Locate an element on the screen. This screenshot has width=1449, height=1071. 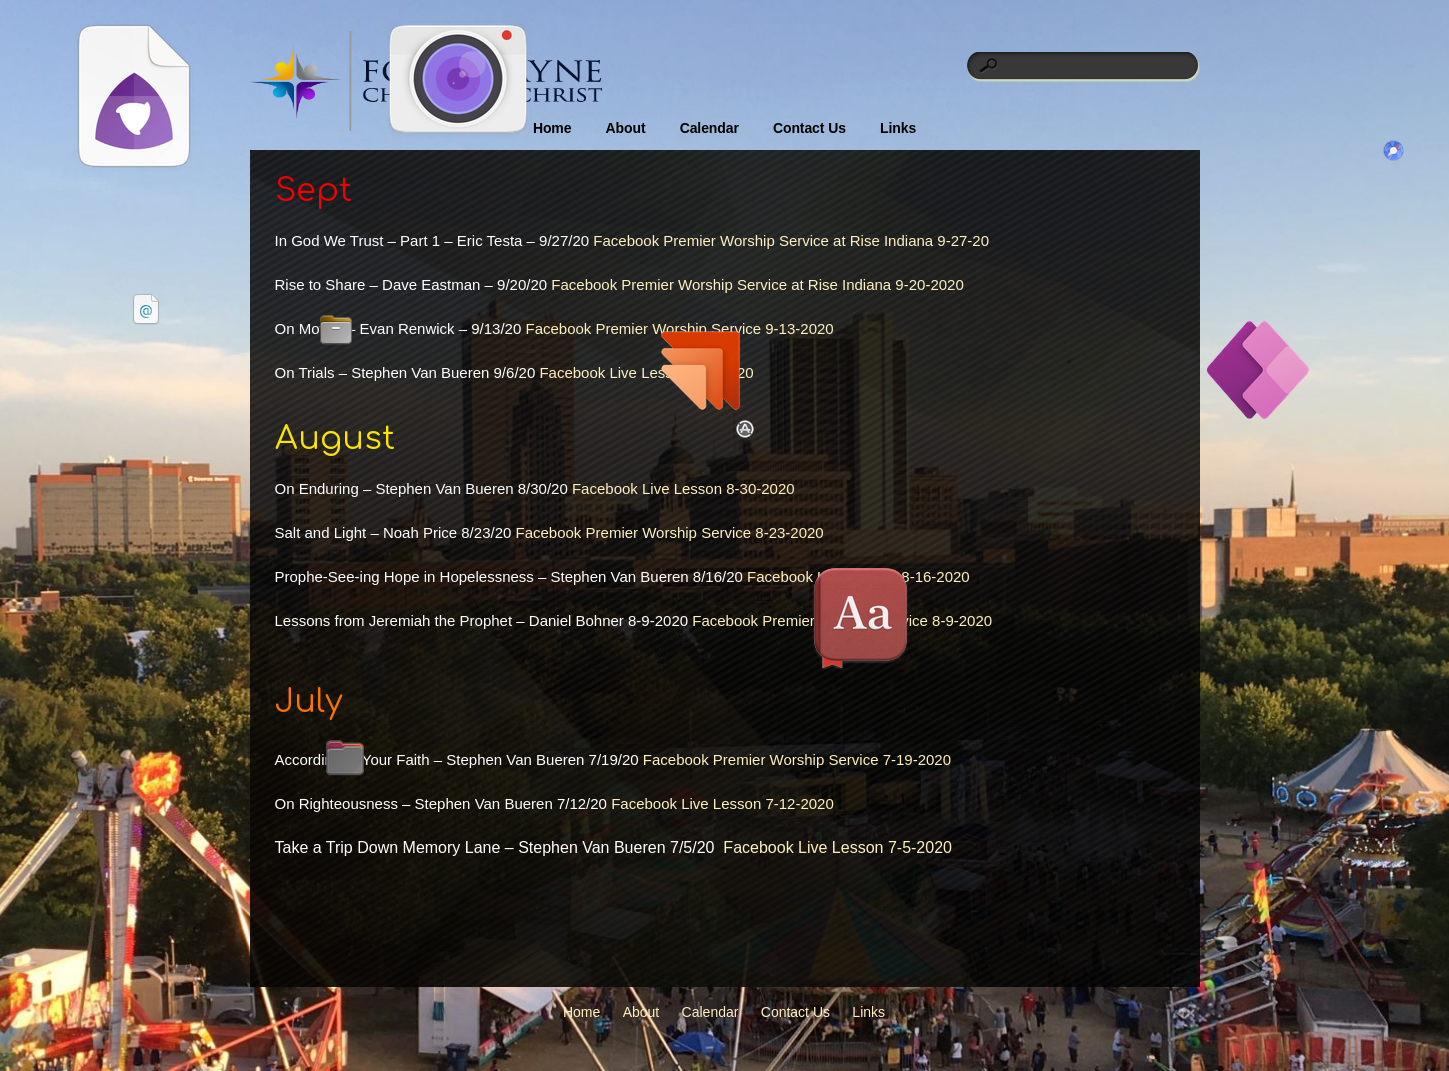
open the marketing app is located at coordinates (700, 370).